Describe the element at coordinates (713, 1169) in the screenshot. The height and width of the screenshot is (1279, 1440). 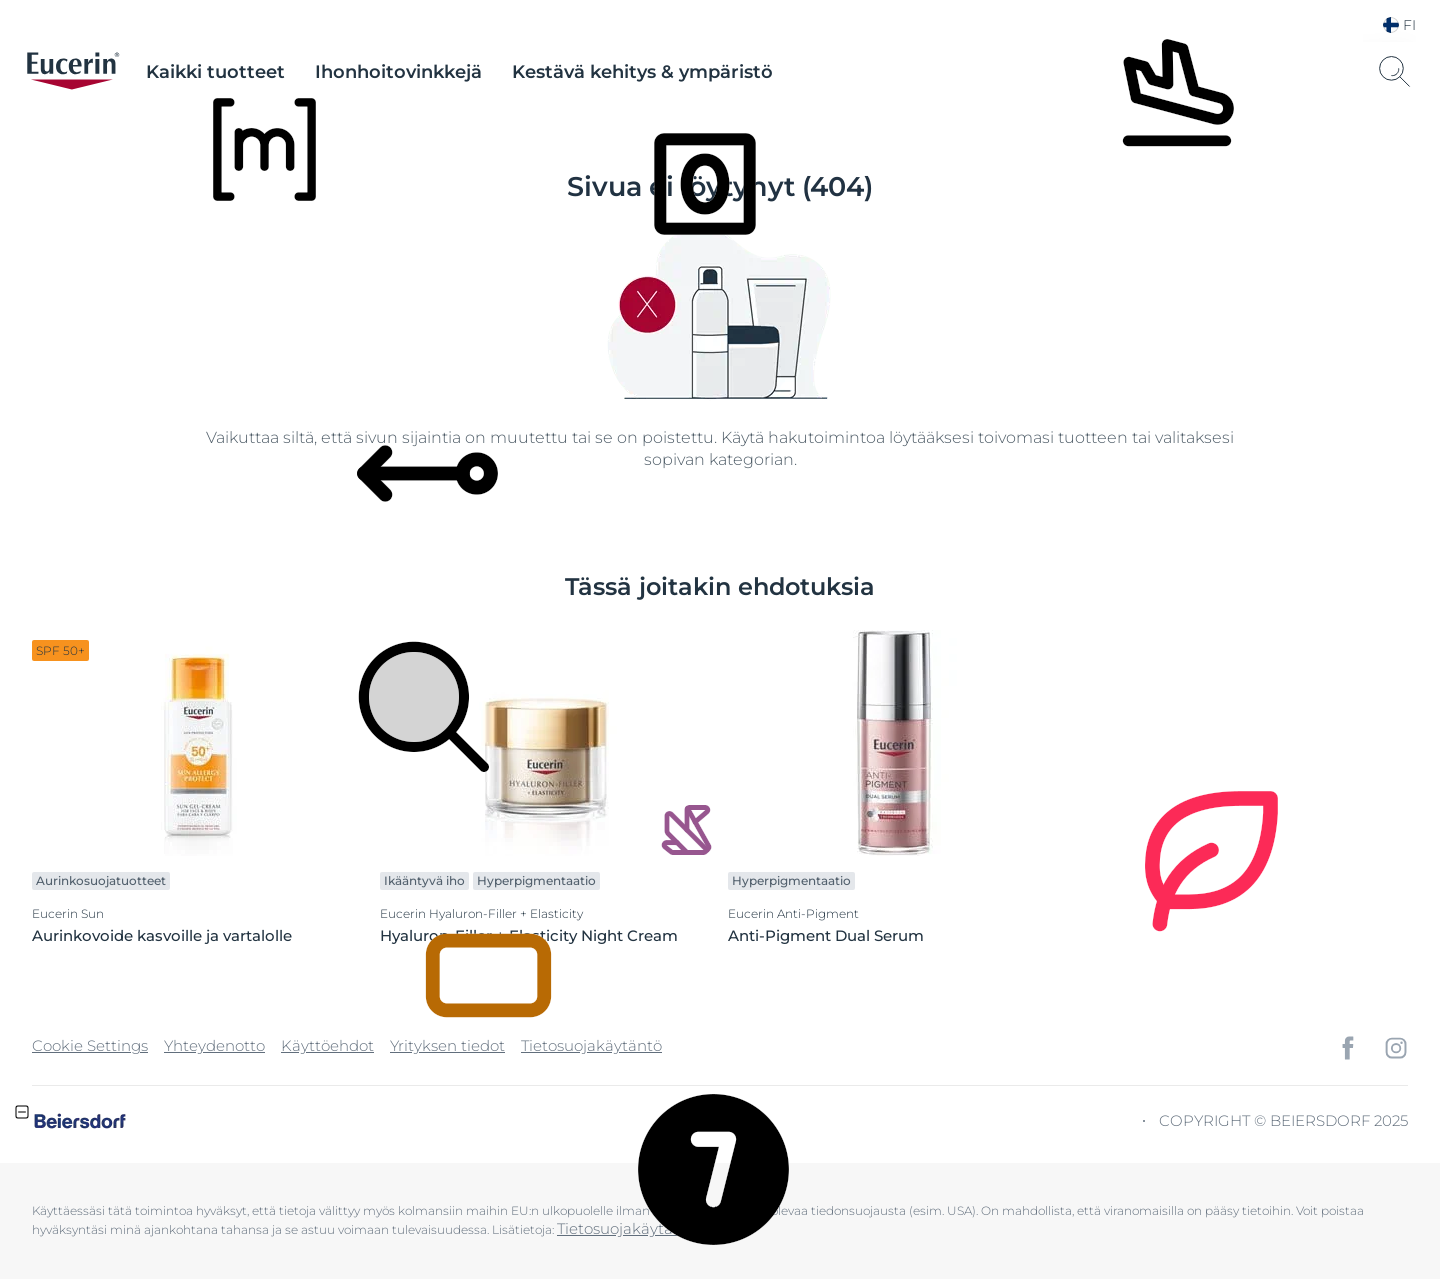
I see `indicates step 7 in a multi-step process` at that location.